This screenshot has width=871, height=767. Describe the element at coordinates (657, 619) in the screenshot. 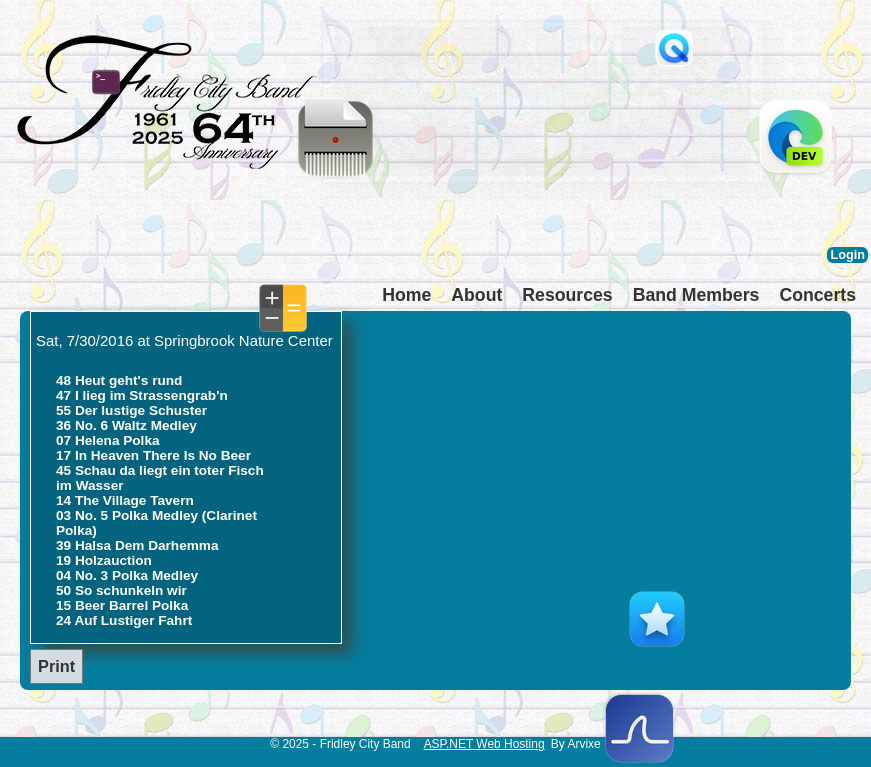

I see `open compizconfig settings manager` at that location.